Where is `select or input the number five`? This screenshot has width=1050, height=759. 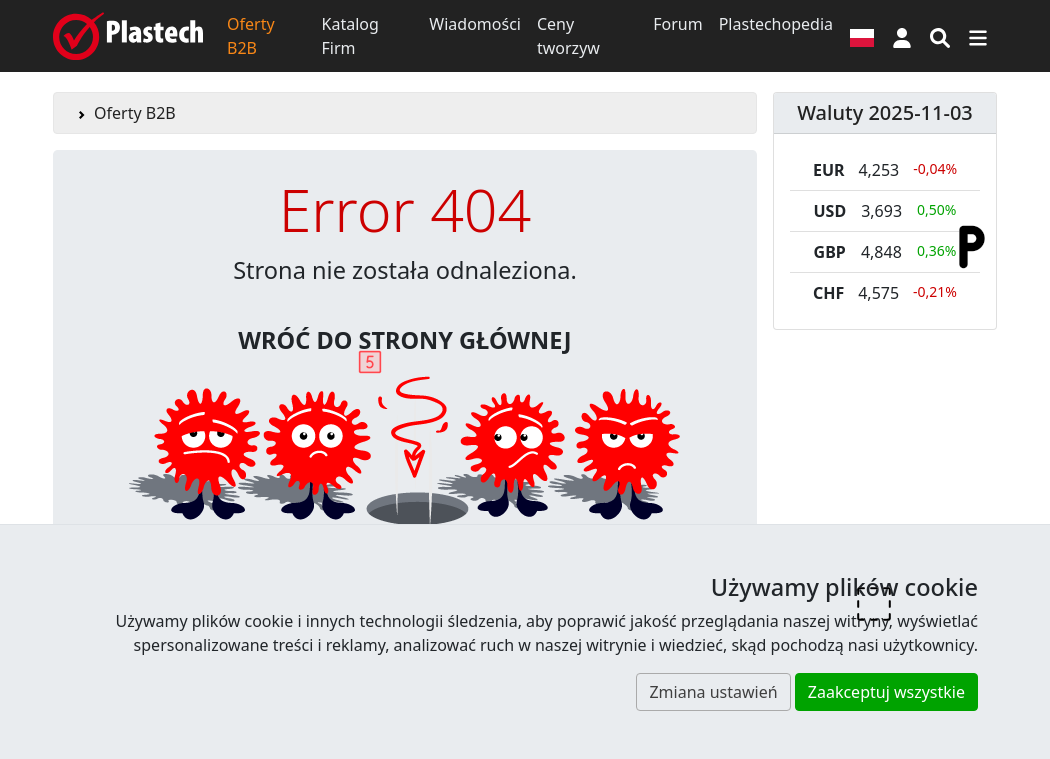 select or input the number five is located at coordinates (370, 362).